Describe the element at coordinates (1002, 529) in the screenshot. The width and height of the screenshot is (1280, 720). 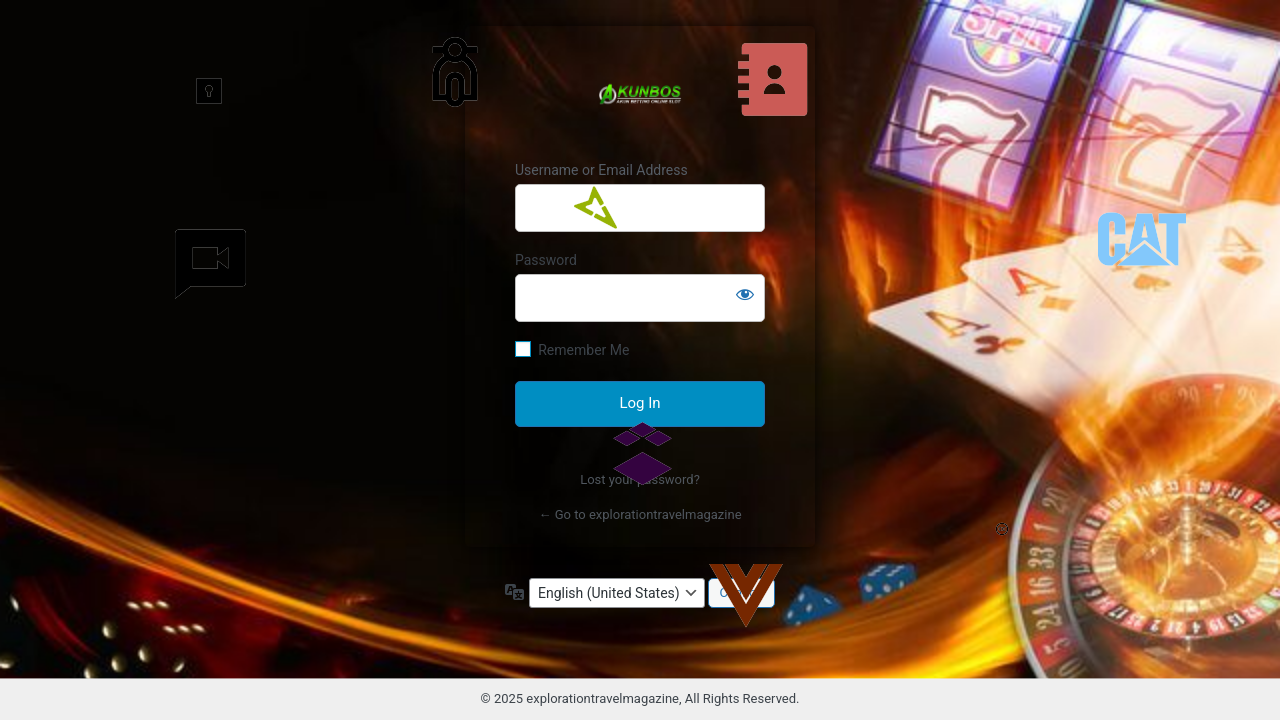
I see `creative commons license indicator` at that location.